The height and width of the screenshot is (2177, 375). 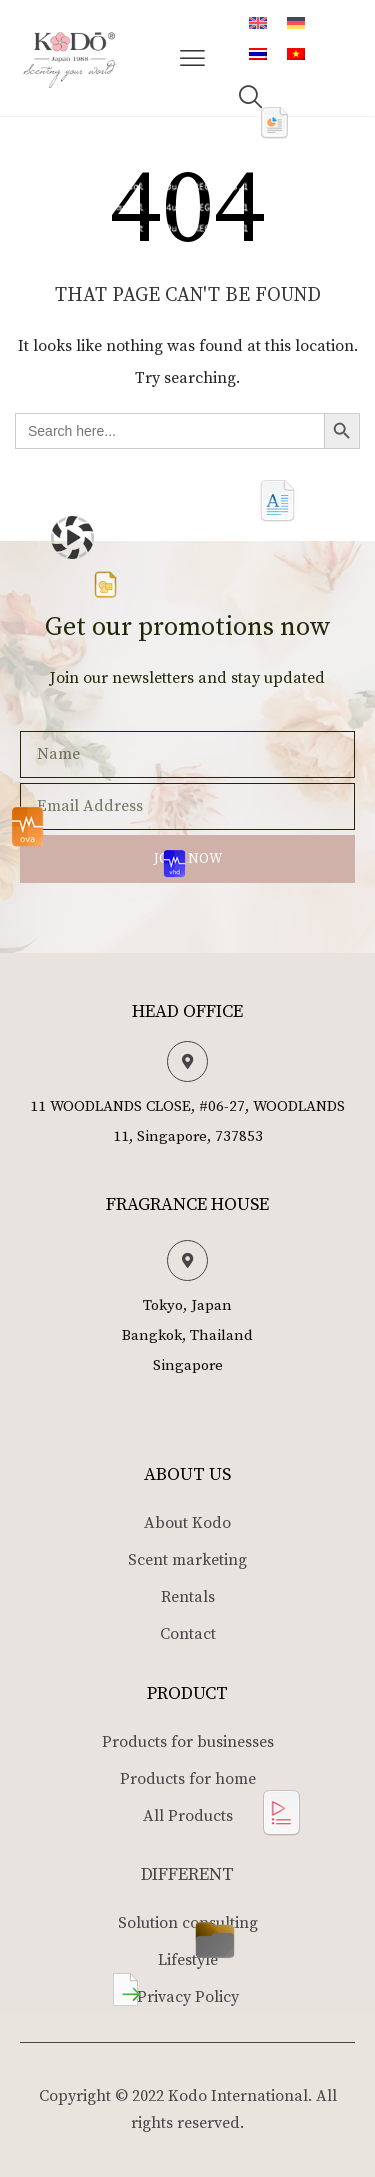 What do you see at coordinates (215, 1940) in the screenshot?
I see `drop files here to move them into this folder` at bounding box center [215, 1940].